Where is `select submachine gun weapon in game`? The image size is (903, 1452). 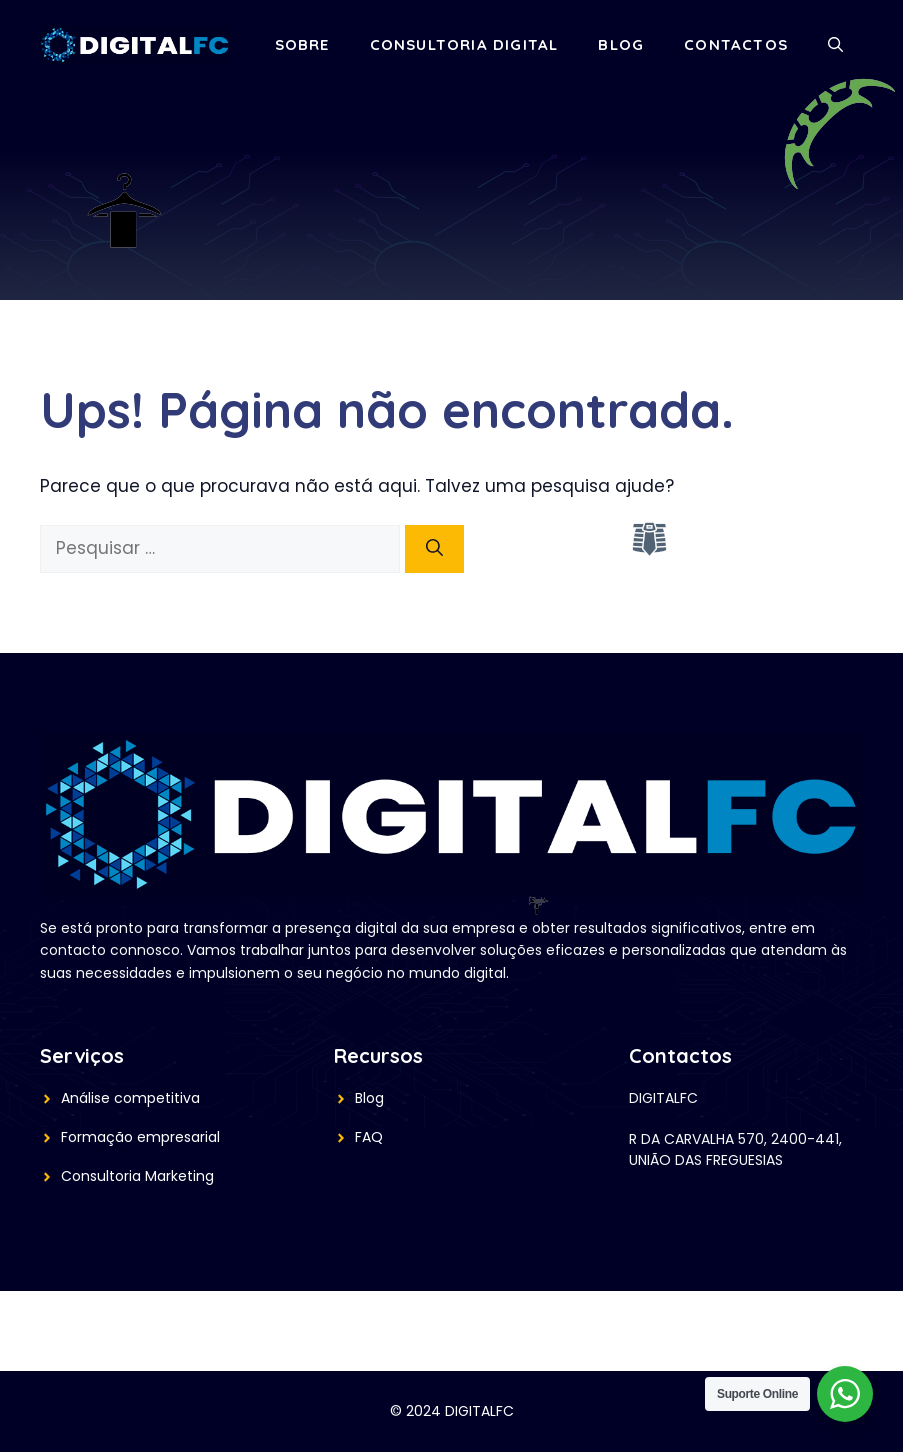 select submachine gun weapon in game is located at coordinates (538, 905).